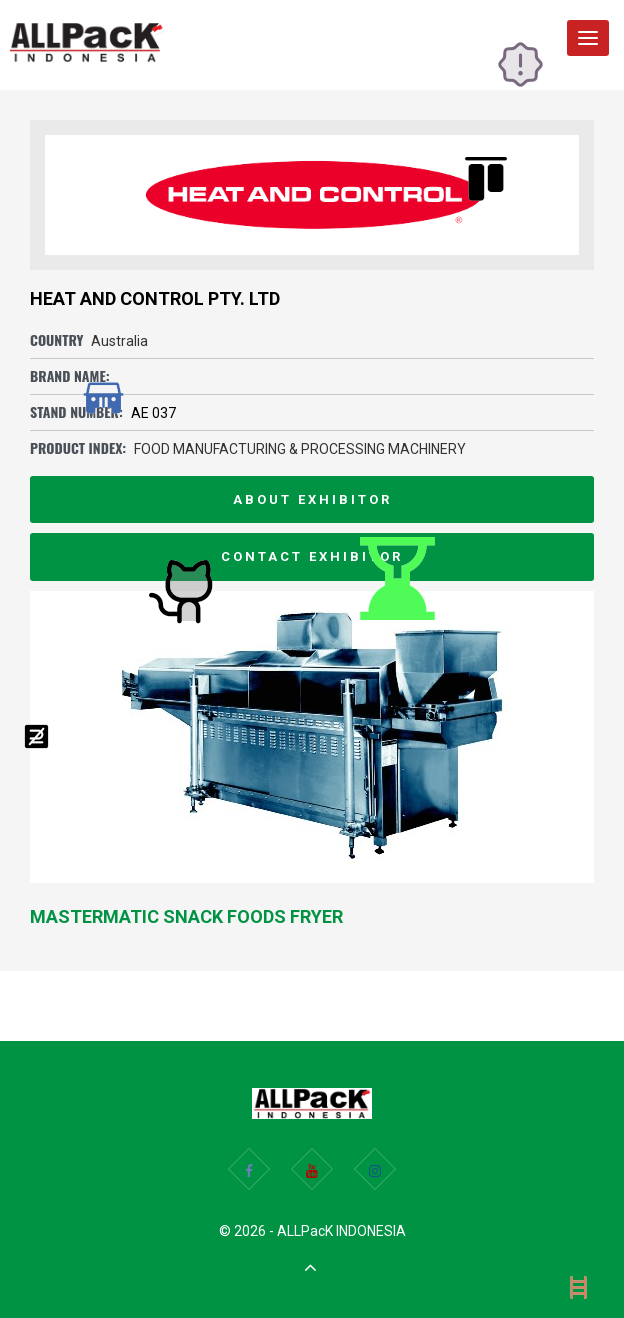 The width and height of the screenshot is (624, 1318). Describe the element at coordinates (103, 398) in the screenshot. I see `select off-road or adventure vehicle type` at that location.